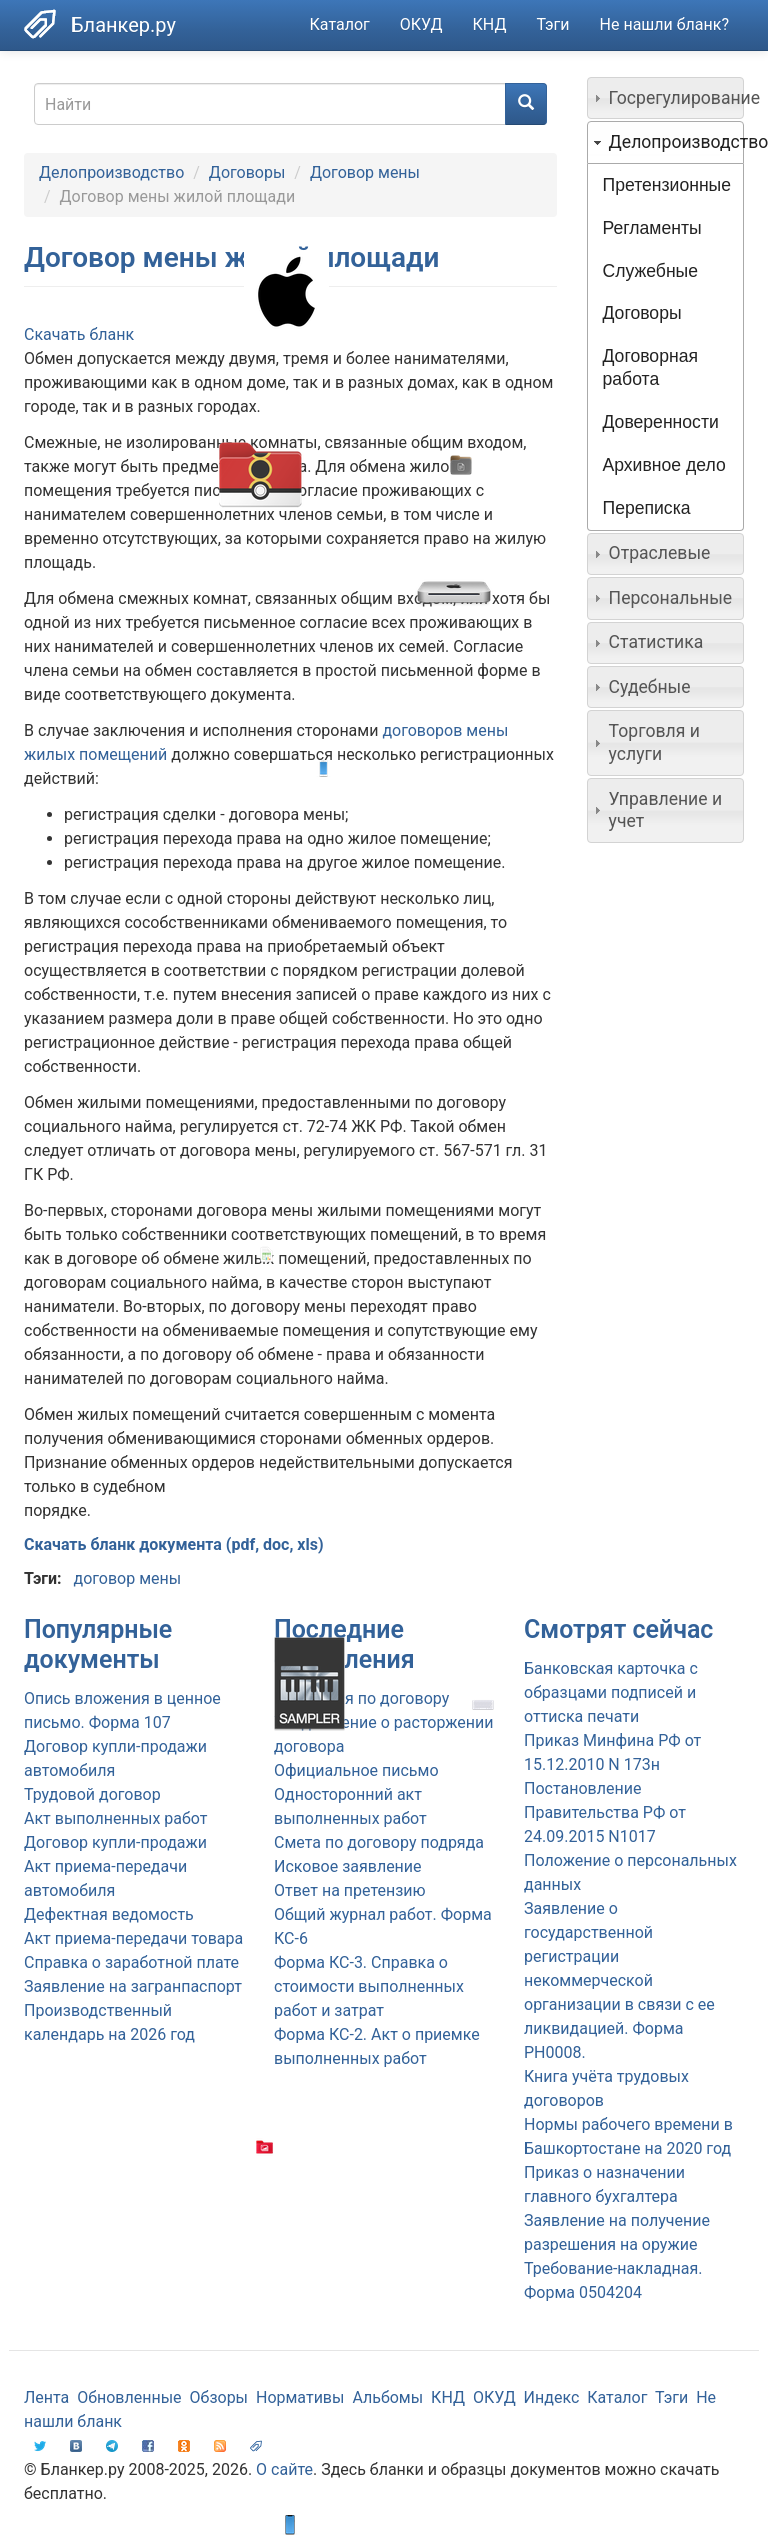  I want to click on open your documents folder, so click(461, 465).